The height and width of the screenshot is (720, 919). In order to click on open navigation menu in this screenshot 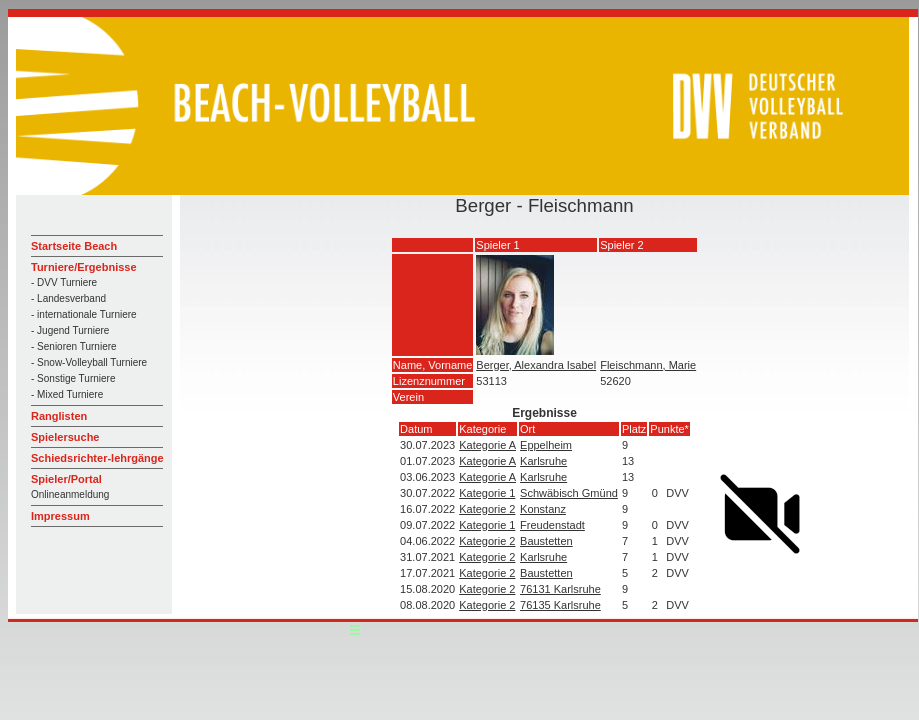, I will do `click(355, 630)`.